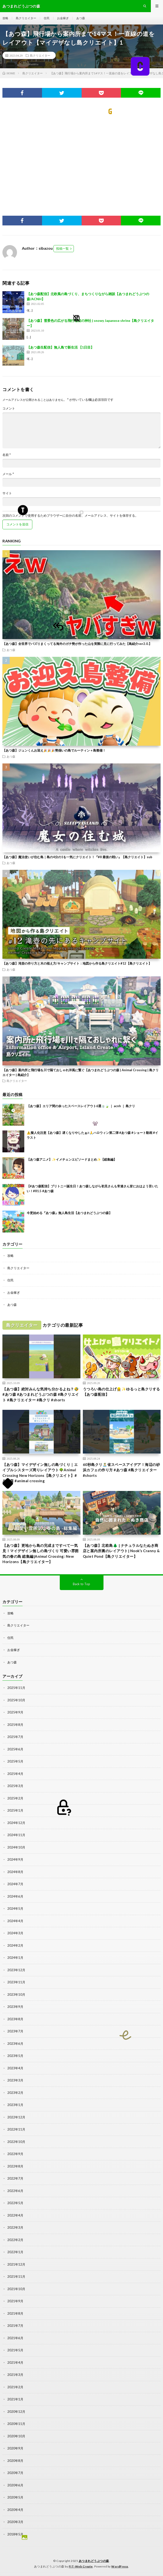 This screenshot has height=2576, width=163. I want to click on ember.js framework logo, so click(125, 2035).